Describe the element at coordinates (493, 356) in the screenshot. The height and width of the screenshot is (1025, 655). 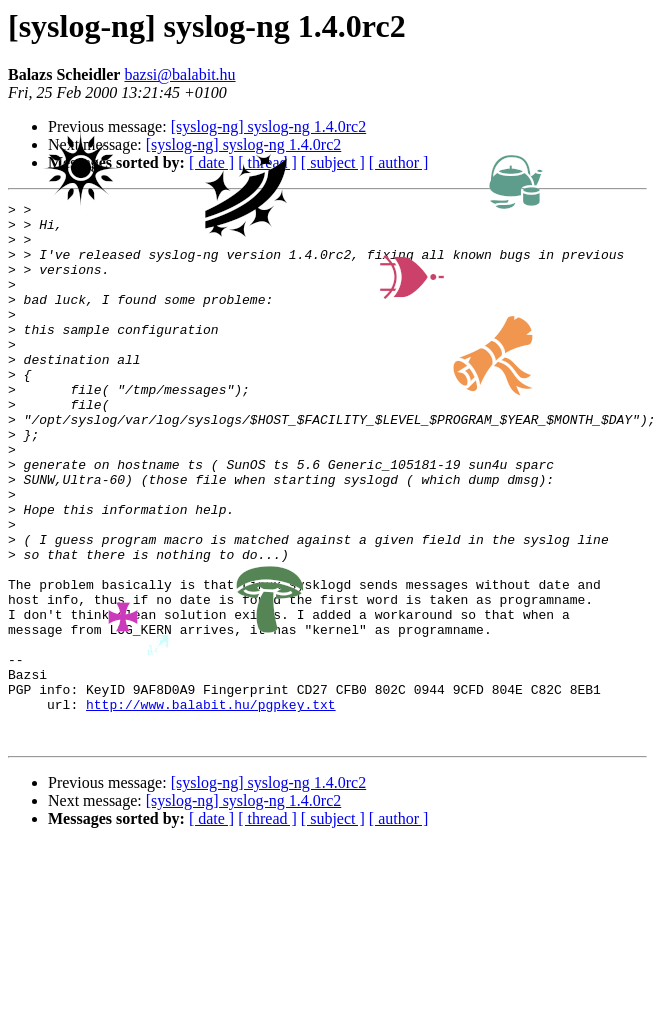
I see `view quest log or mission objectives` at that location.